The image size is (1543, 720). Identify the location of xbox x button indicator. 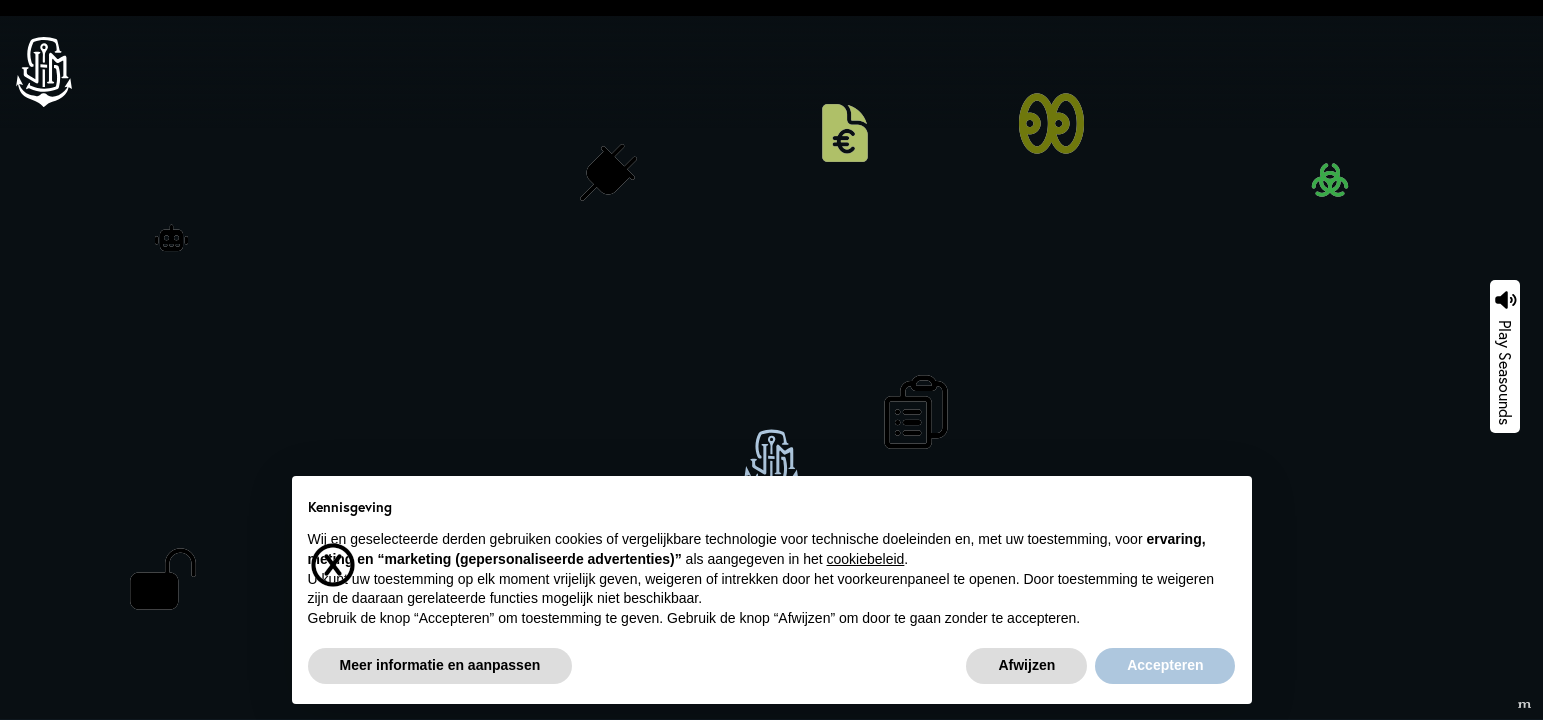
(333, 565).